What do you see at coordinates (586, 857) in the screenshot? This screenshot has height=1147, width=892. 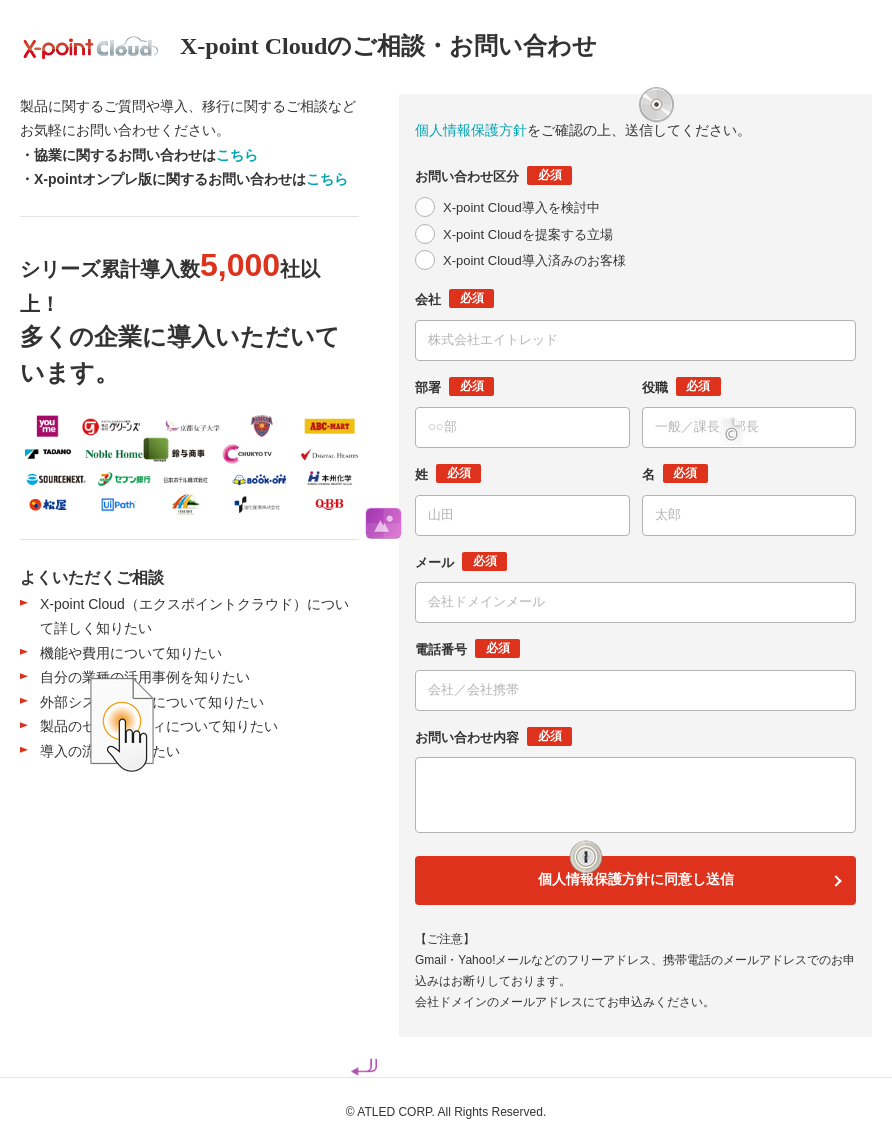 I see `open the passwords app` at bounding box center [586, 857].